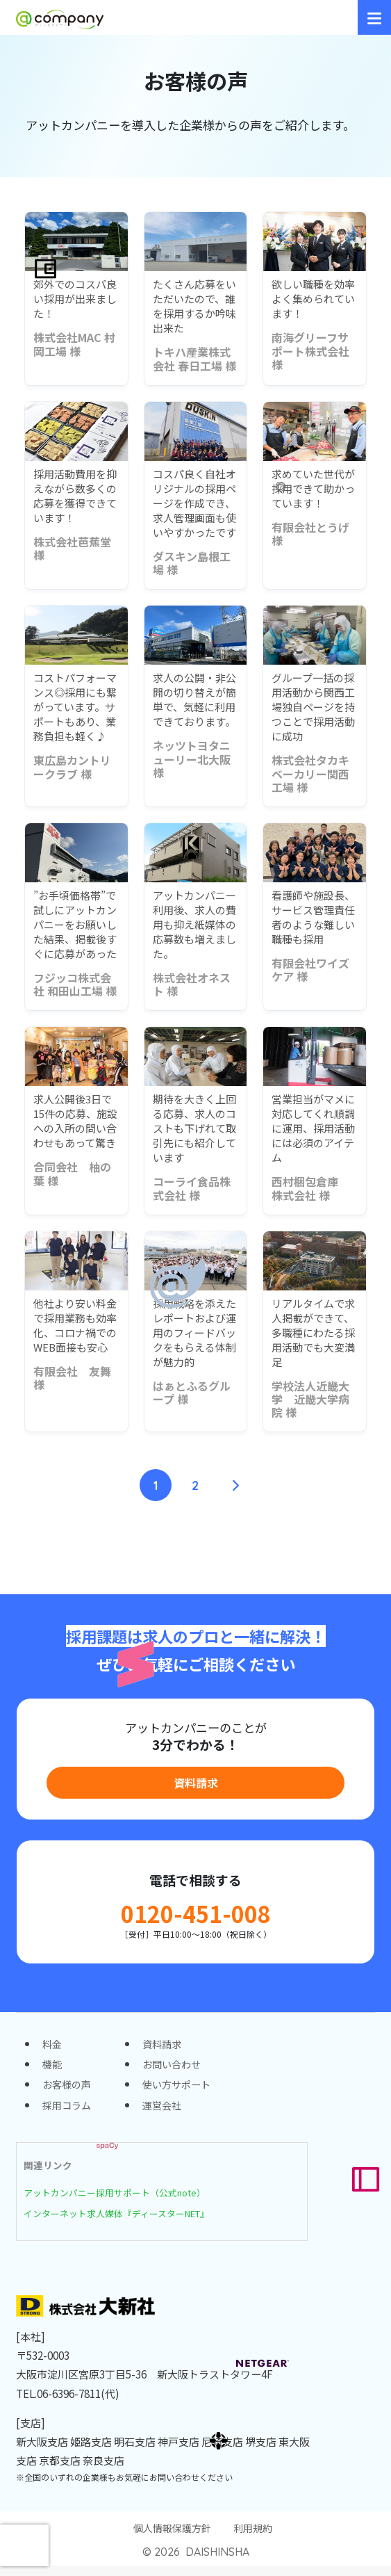 The image size is (391, 2576). I want to click on visit the IGN gaming news and reviews website, so click(218, 2440).